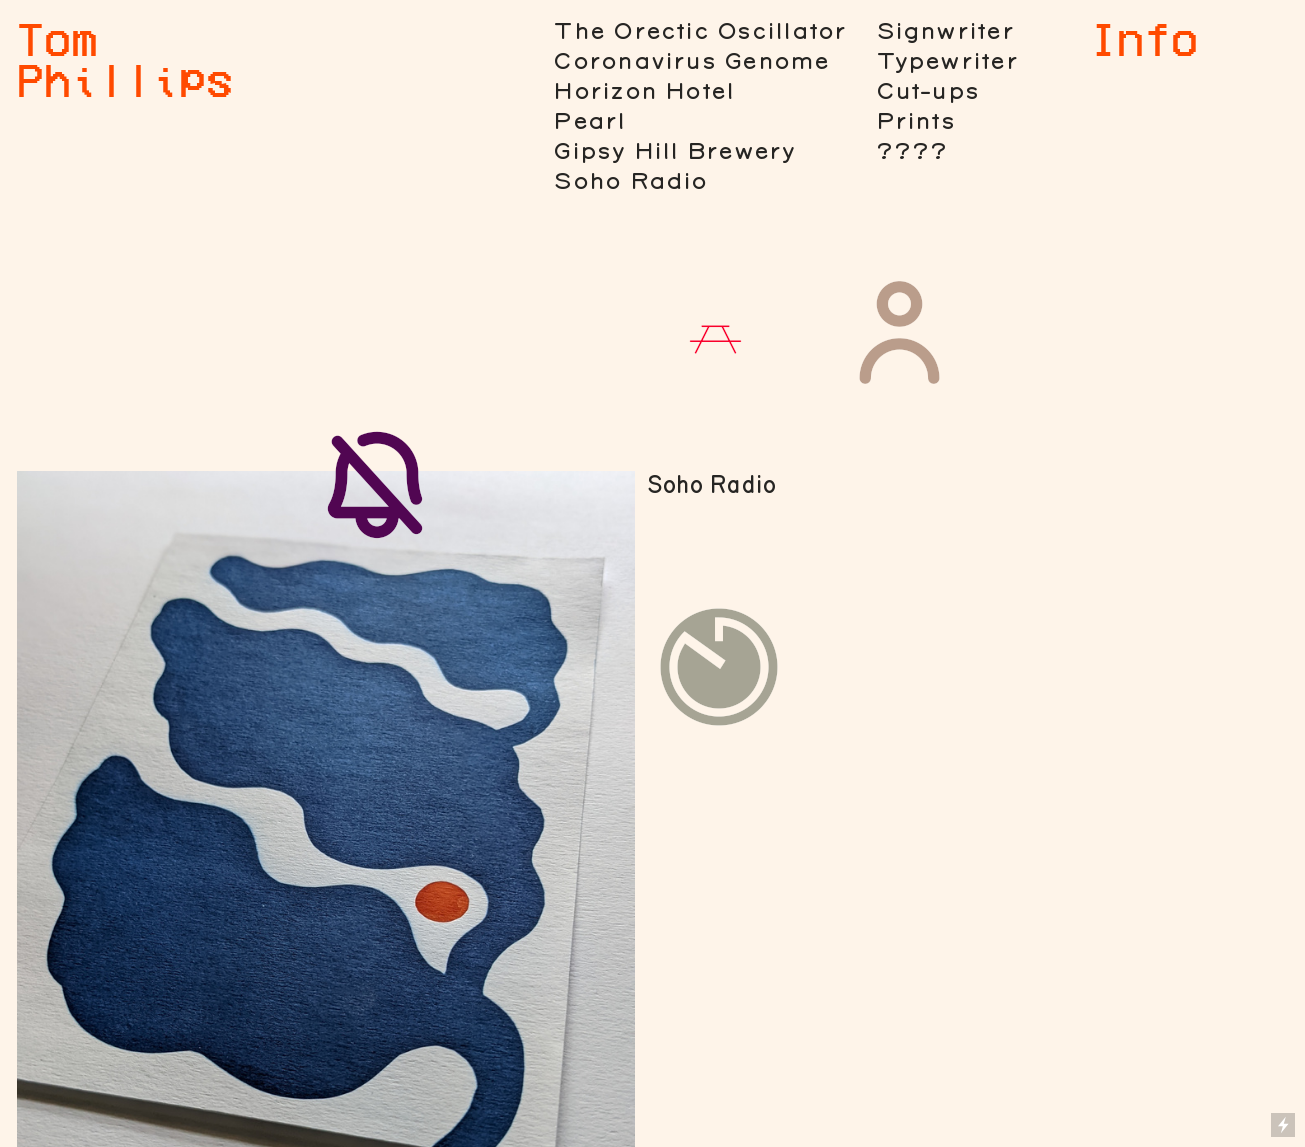  Describe the element at coordinates (377, 485) in the screenshot. I see `mute notifications` at that location.